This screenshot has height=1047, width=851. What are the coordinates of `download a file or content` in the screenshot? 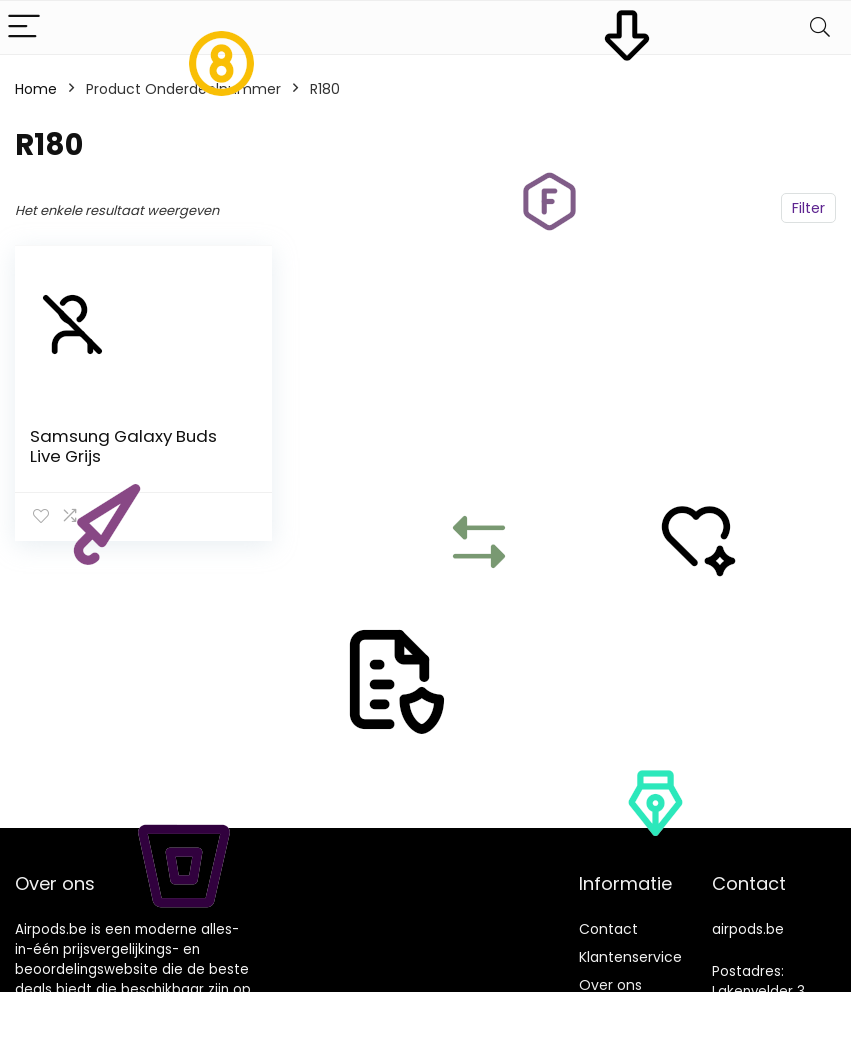 It's located at (627, 36).